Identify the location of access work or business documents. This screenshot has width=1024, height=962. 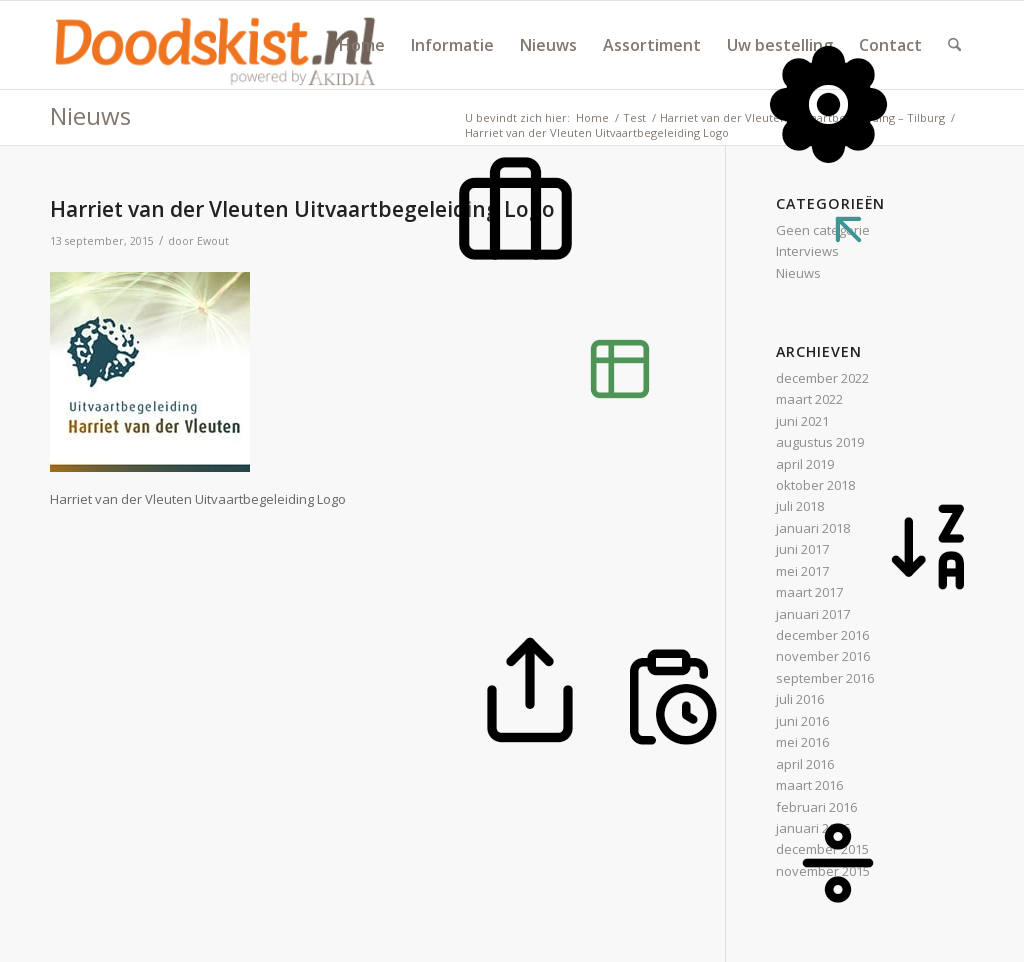
(515, 208).